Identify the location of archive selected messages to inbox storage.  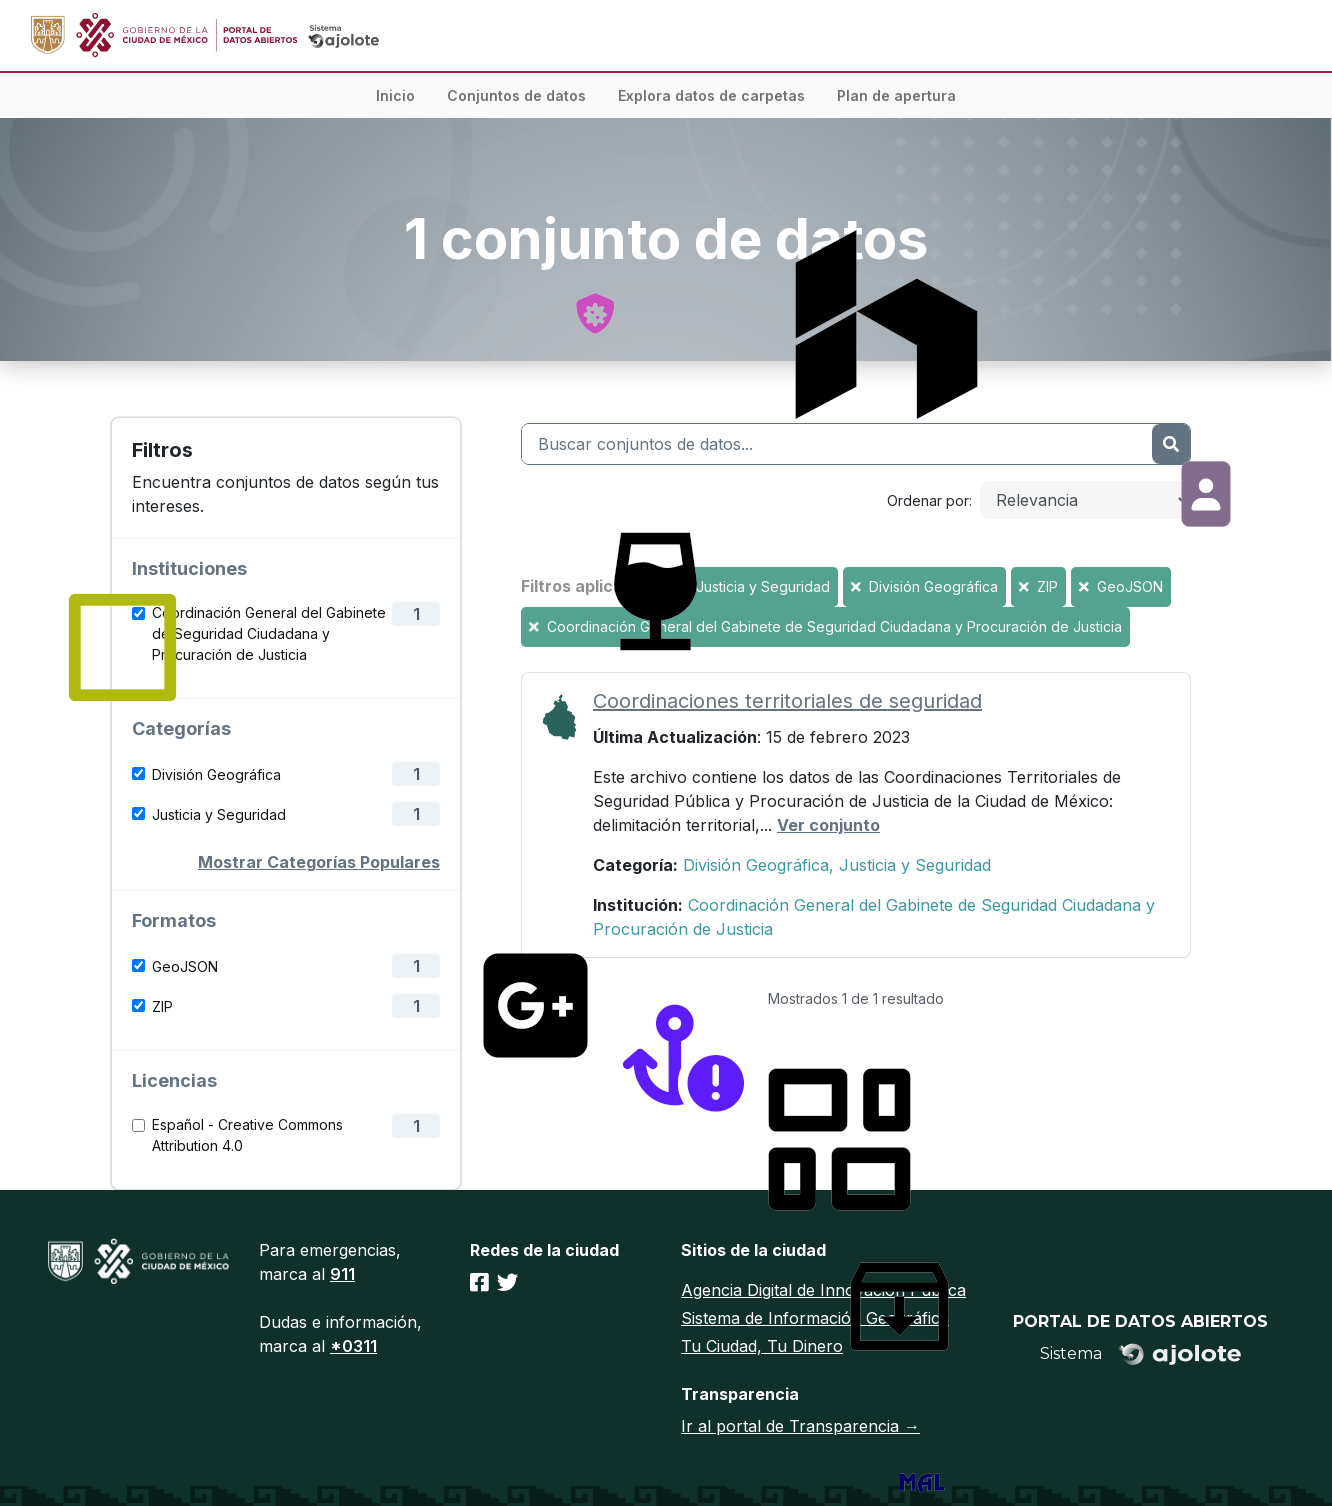
(899, 1306).